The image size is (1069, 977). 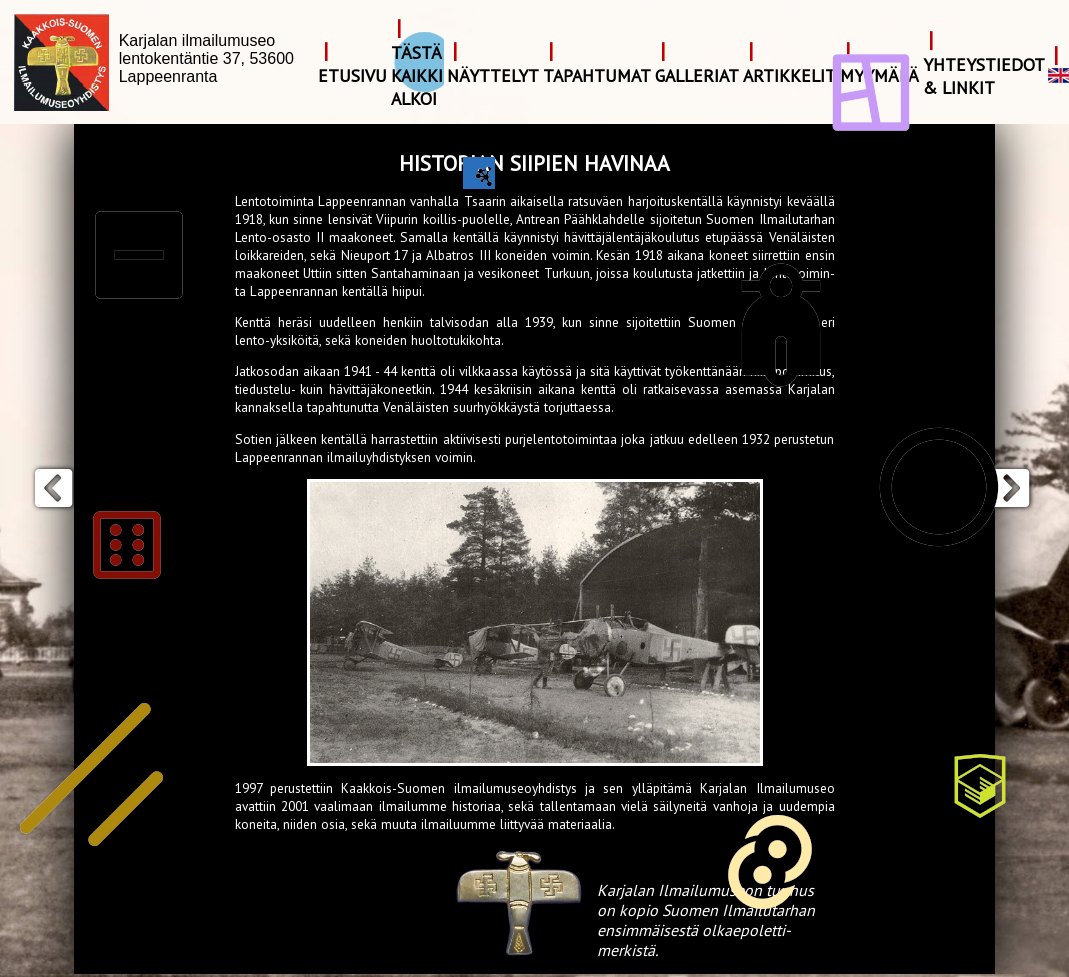 I want to click on indicates a dice roll result of six, so click(x=127, y=545).